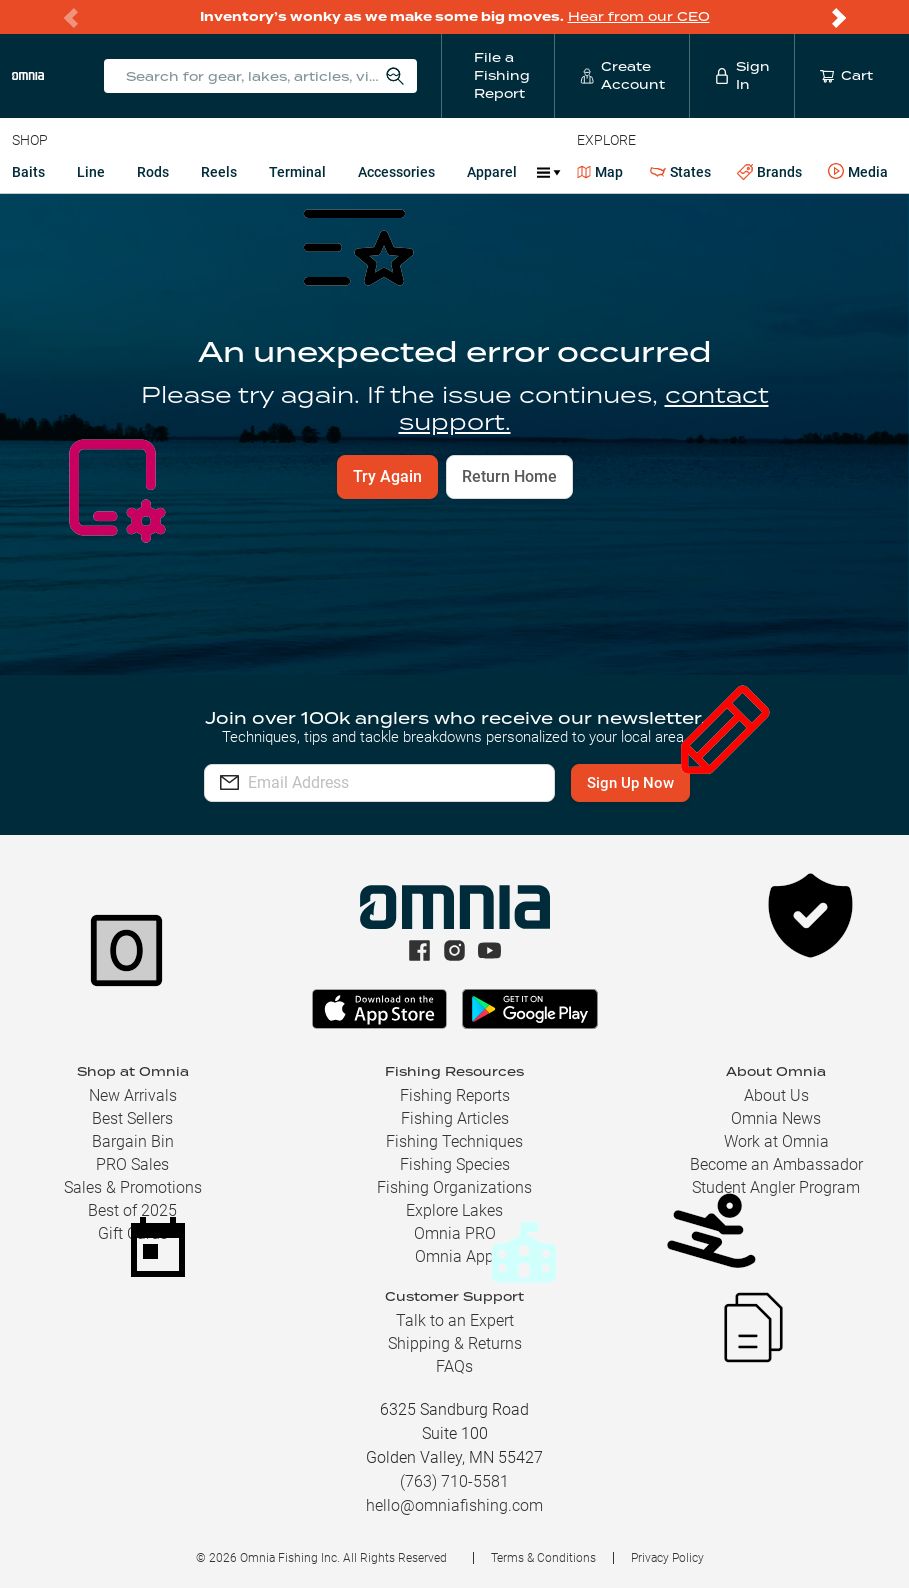 This screenshot has height=1588, width=909. I want to click on access tablet device settings, so click(112, 487).